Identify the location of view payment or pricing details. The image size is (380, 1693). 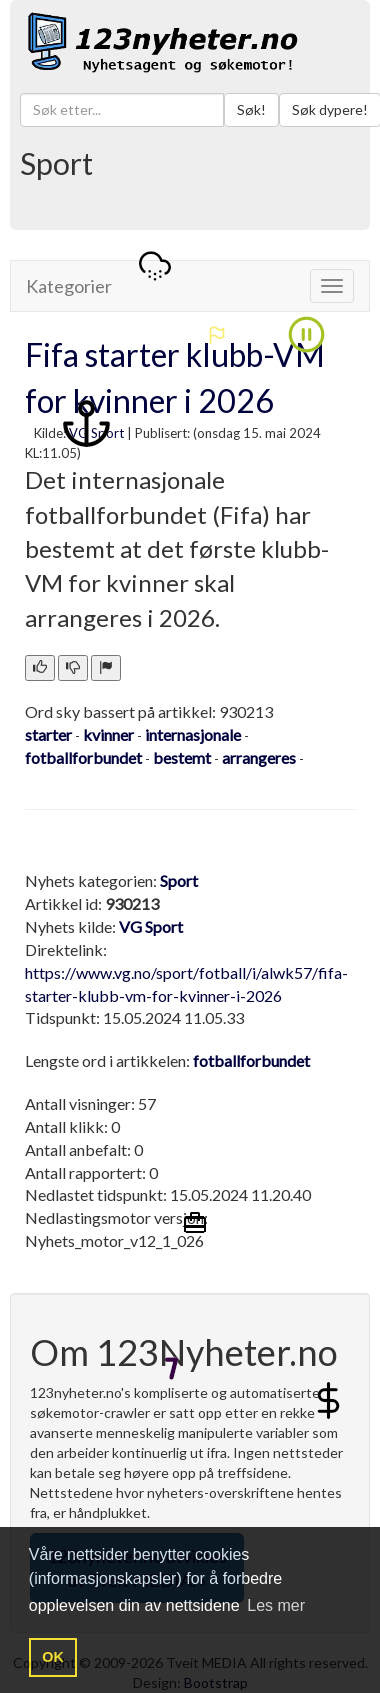
(328, 1400).